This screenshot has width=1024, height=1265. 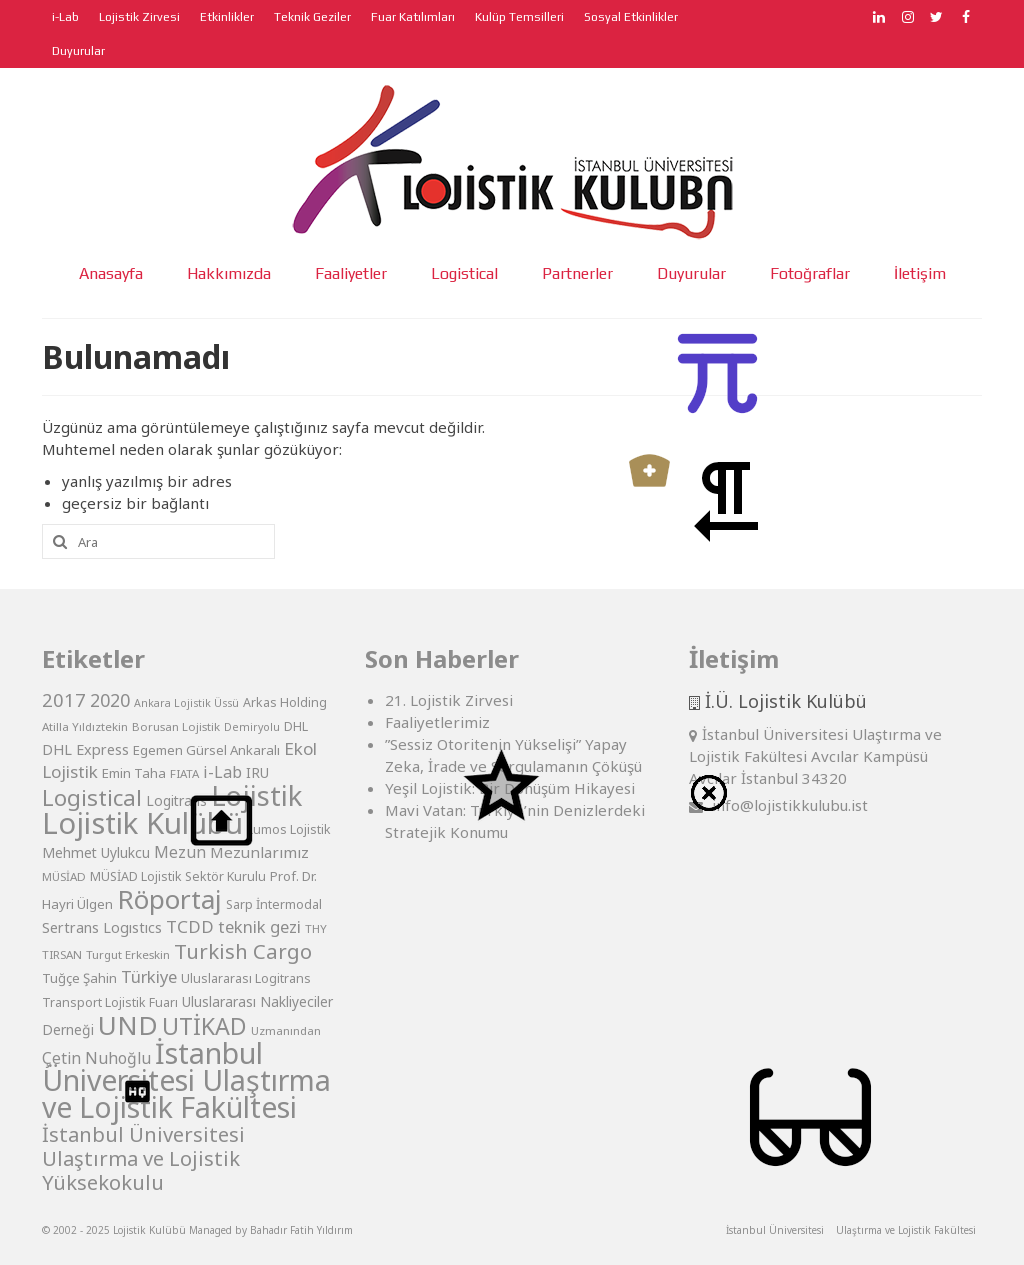 I want to click on start screen sharing or presentation mode, so click(x=221, y=820).